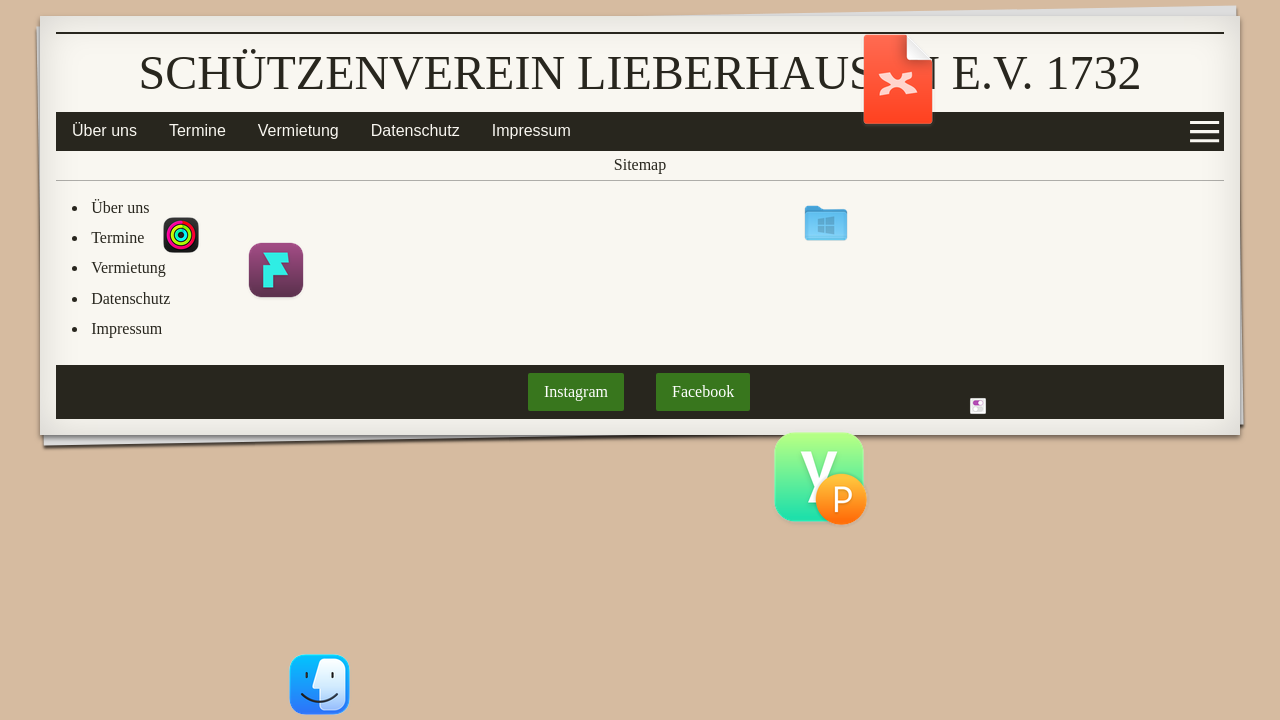 This screenshot has height=720, width=1280. I want to click on open fightcade app, so click(276, 270).